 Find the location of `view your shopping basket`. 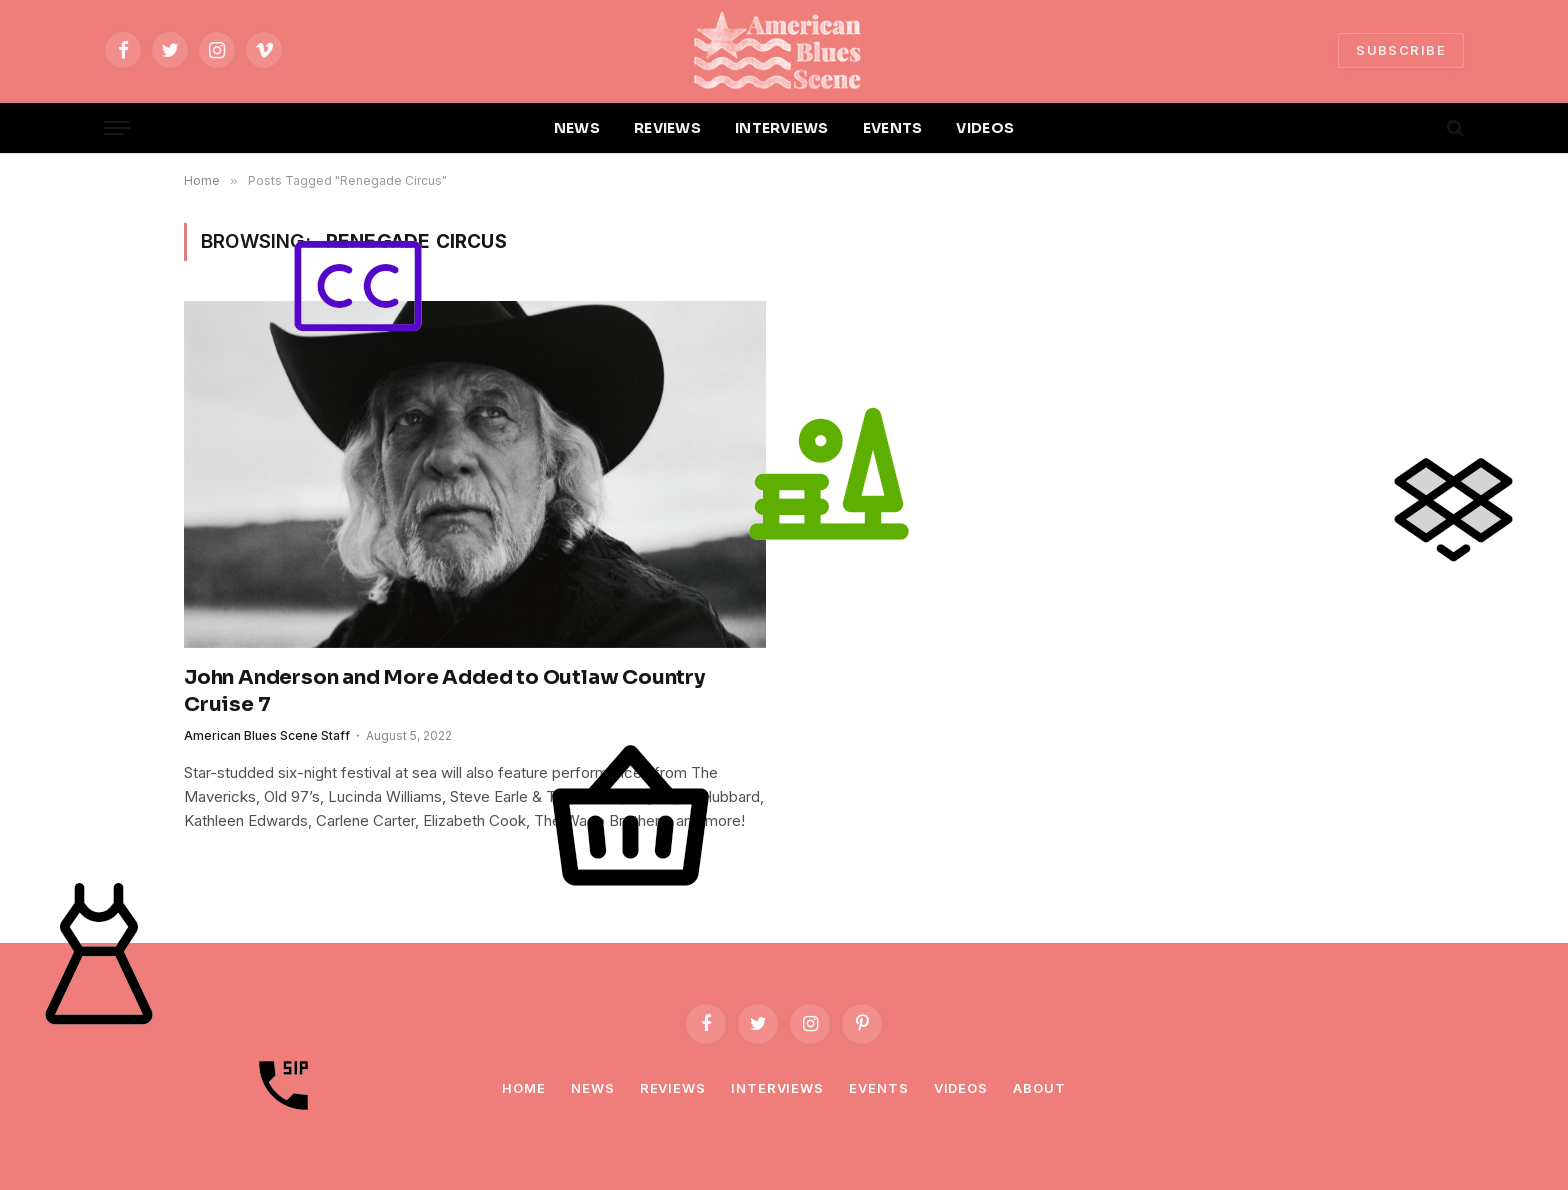

view your shopping basket is located at coordinates (630, 823).